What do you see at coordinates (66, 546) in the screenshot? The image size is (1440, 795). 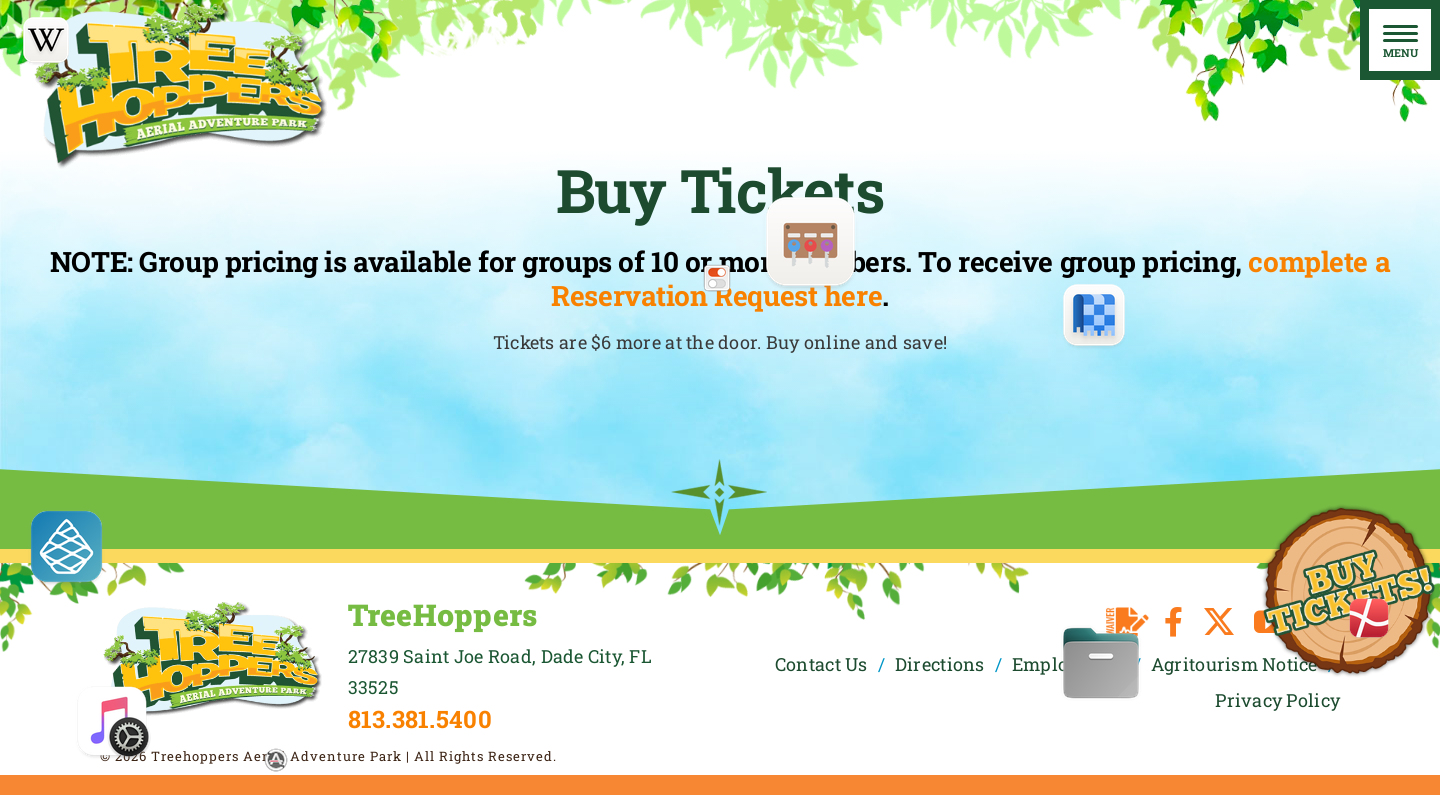 I see `open Pinegrow web editor application` at bounding box center [66, 546].